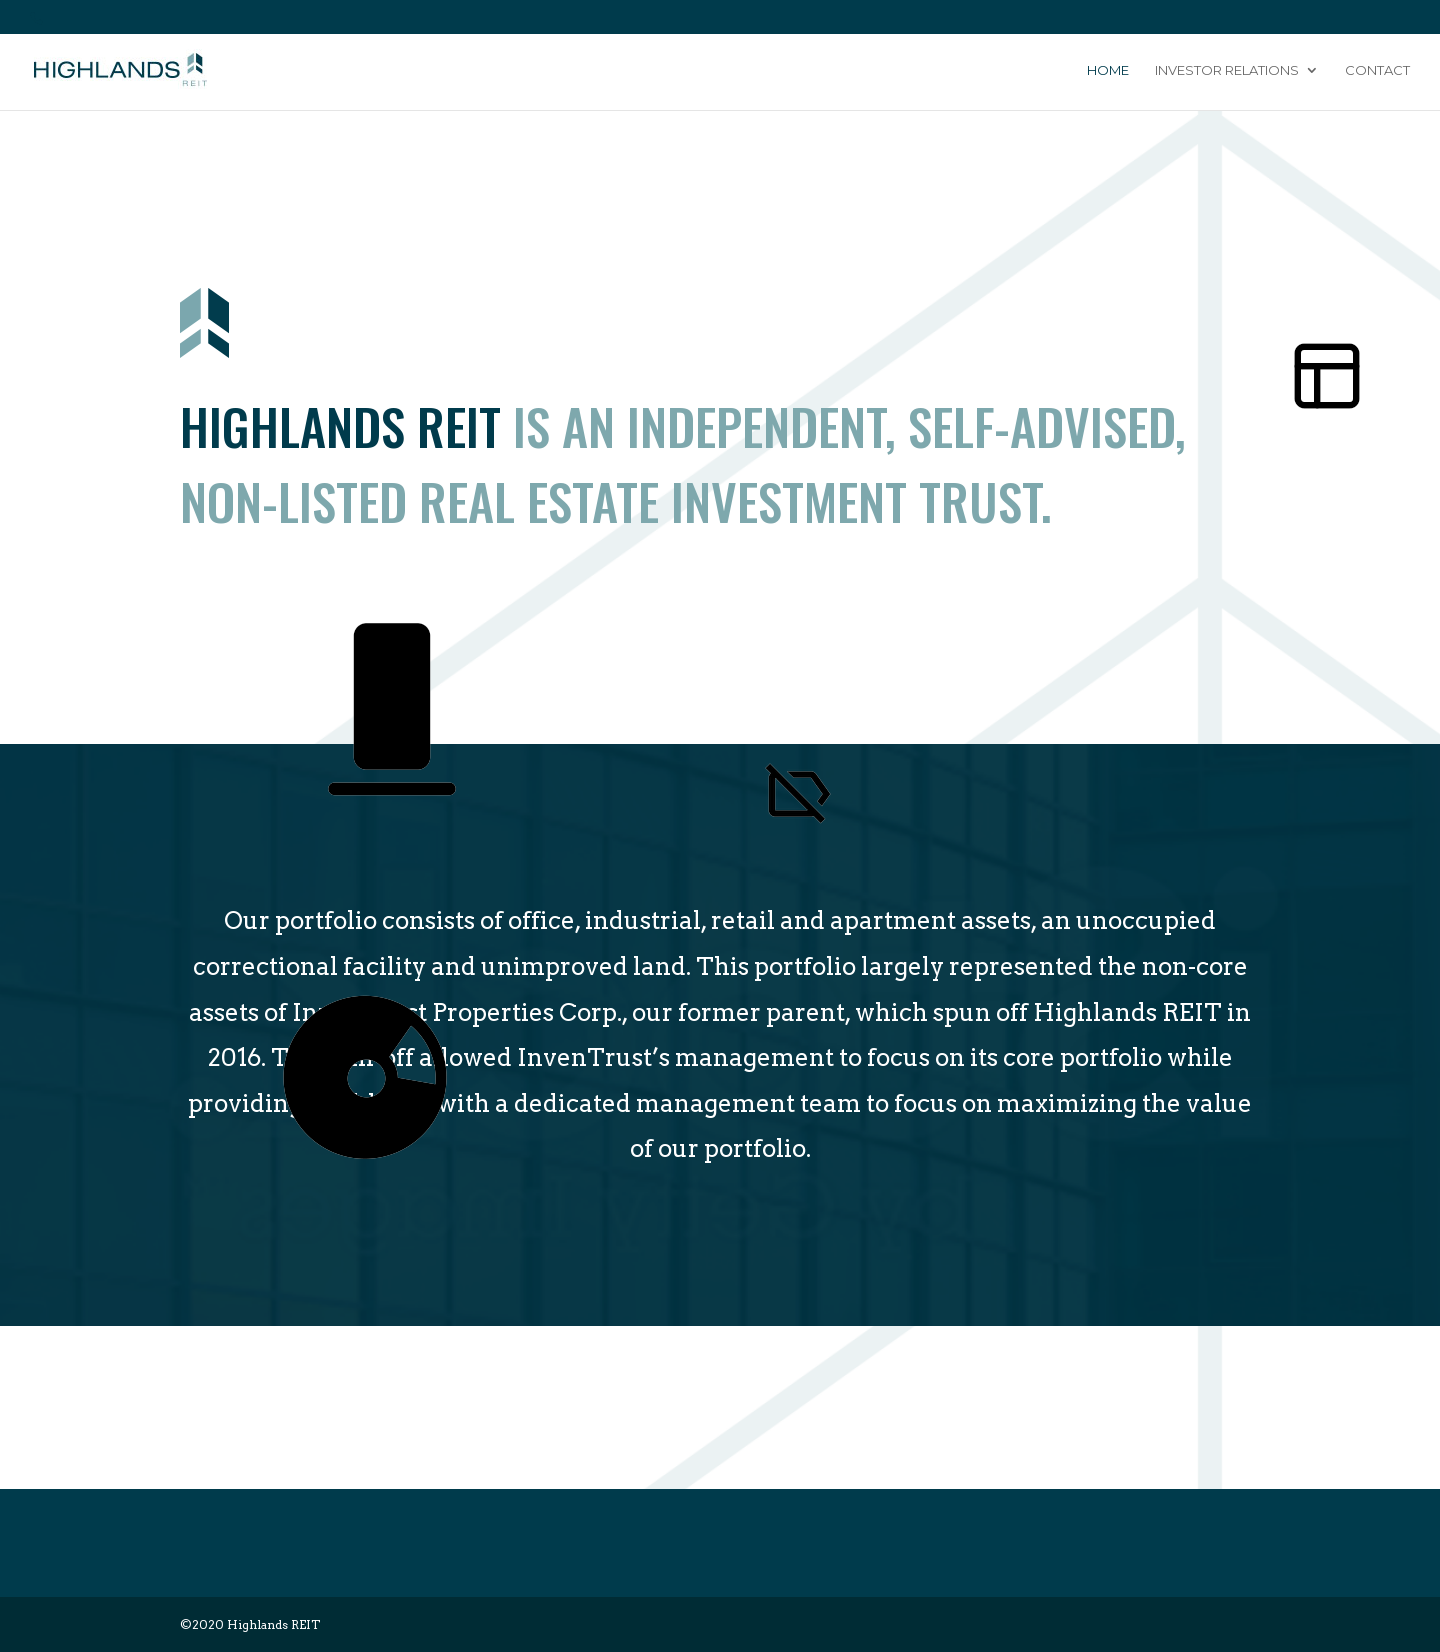 The height and width of the screenshot is (1652, 1440). Describe the element at coordinates (366, 1078) in the screenshot. I see `play or access music library` at that location.